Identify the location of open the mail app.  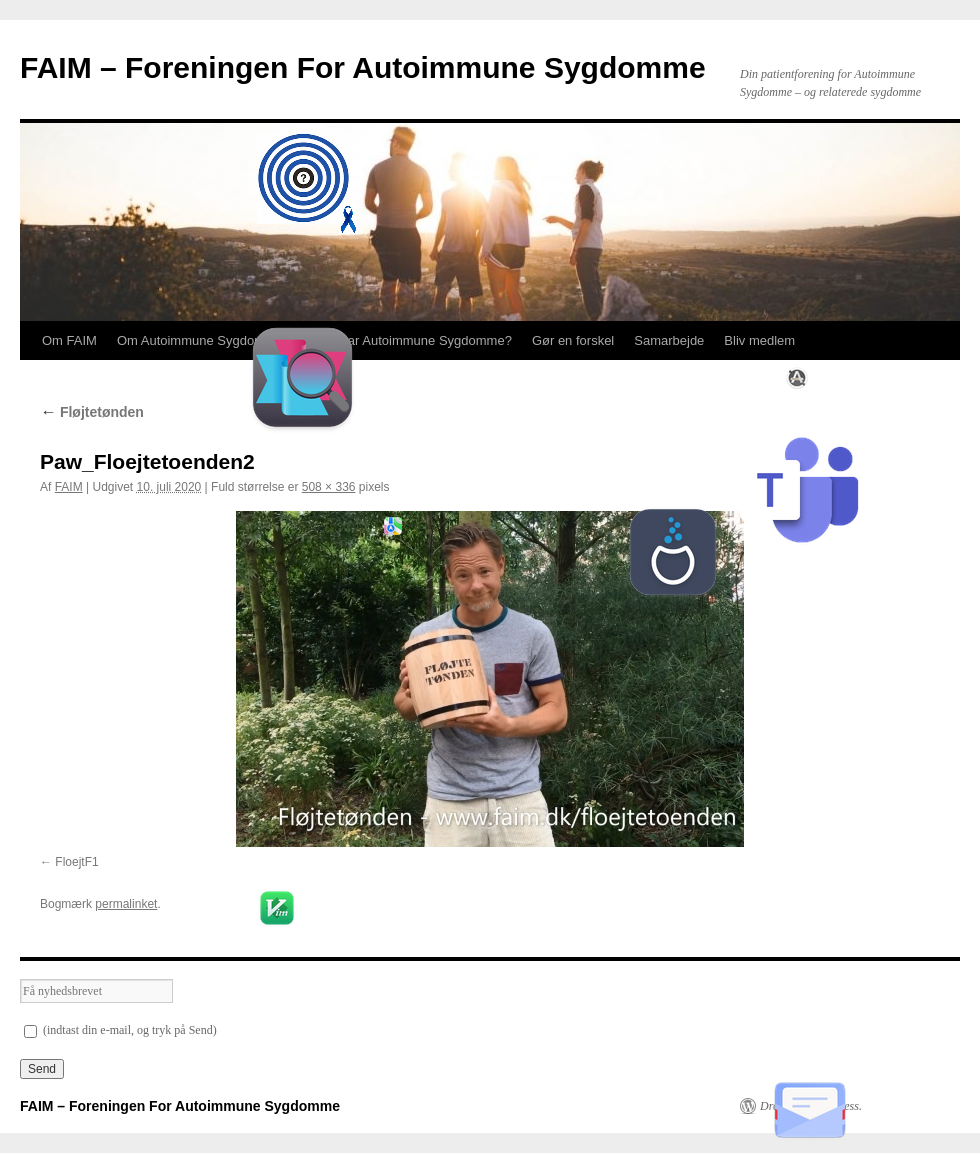
(810, 1110).